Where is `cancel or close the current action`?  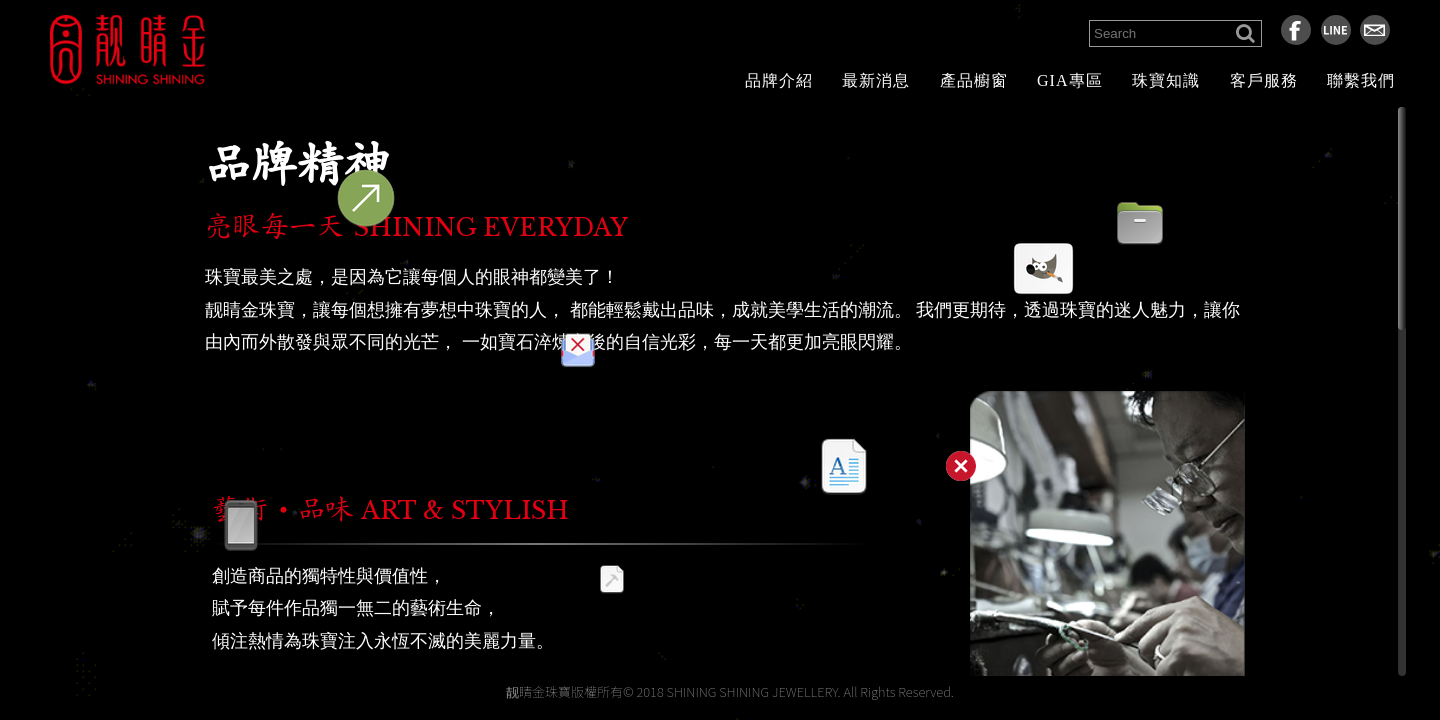
cancel or close the current action is located at coordinates (961, 466).